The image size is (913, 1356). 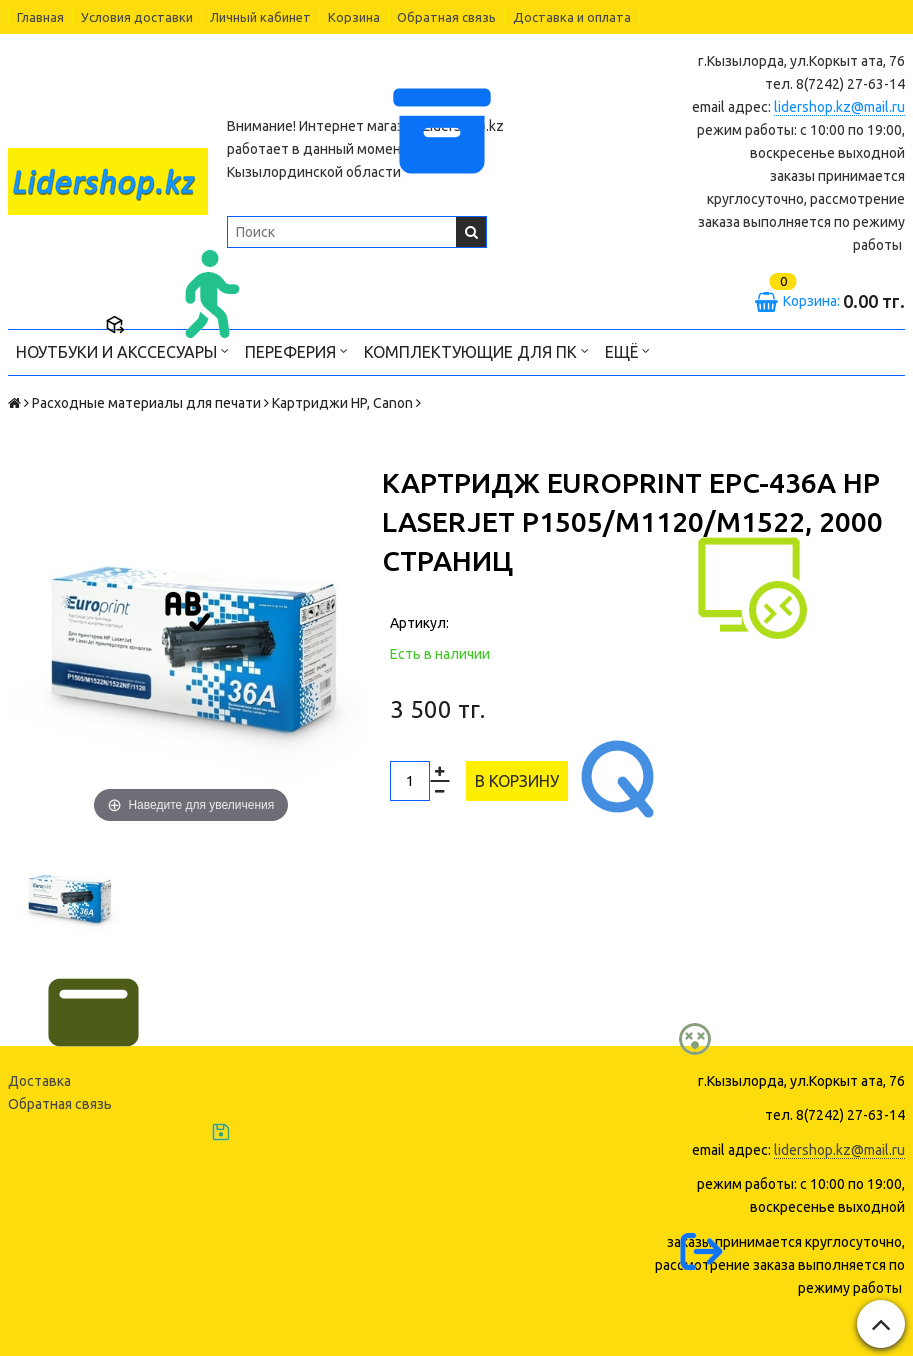 What do you see at coordinates (695, 1039) in the screenshot?
I see `indicates an error or system crash` at bounding box center [695, 1039].